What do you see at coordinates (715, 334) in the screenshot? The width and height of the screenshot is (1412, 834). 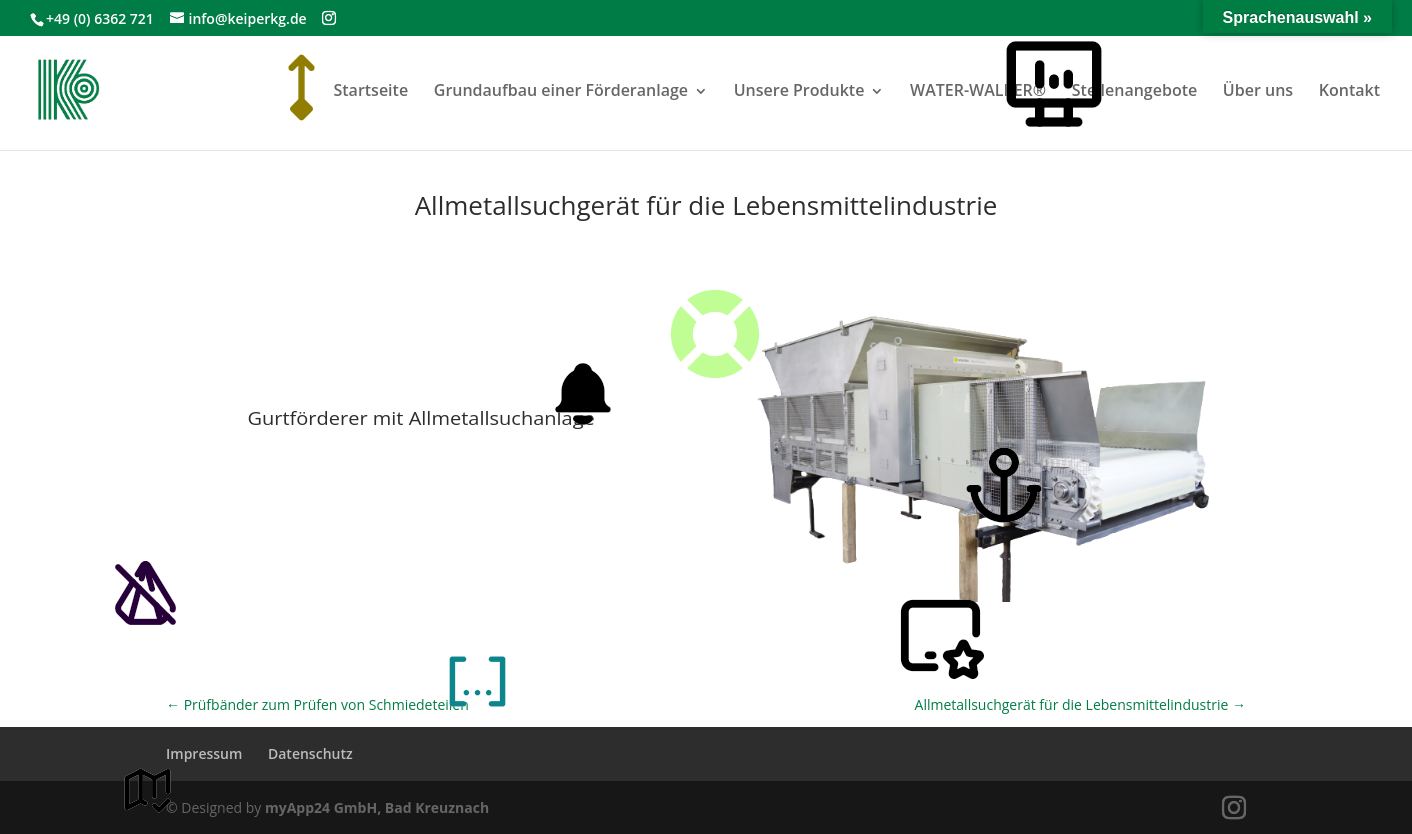 I see `access help or support center` at bounding box center [715, 334].